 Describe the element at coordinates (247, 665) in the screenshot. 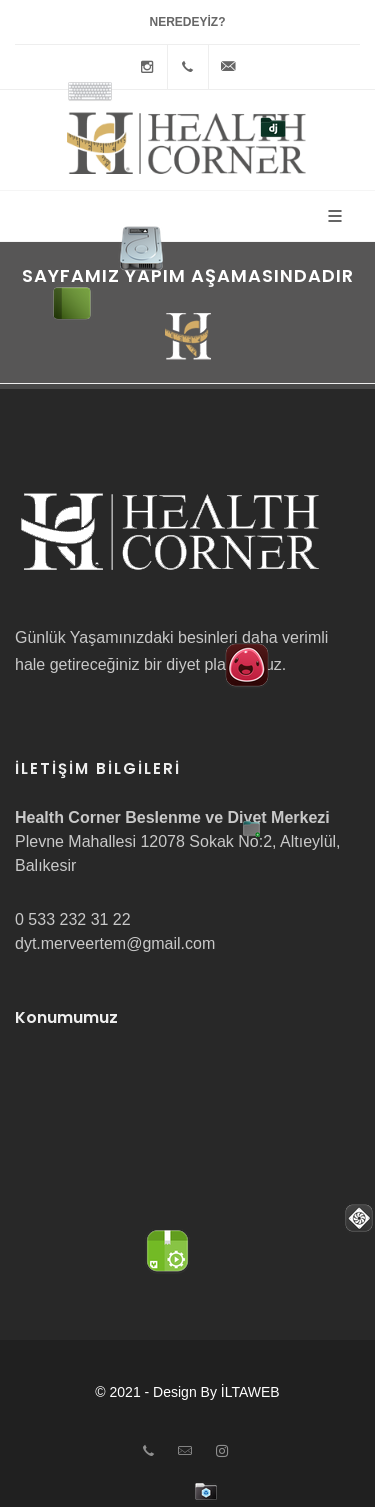

I see `launch slime rancher game` at that location.